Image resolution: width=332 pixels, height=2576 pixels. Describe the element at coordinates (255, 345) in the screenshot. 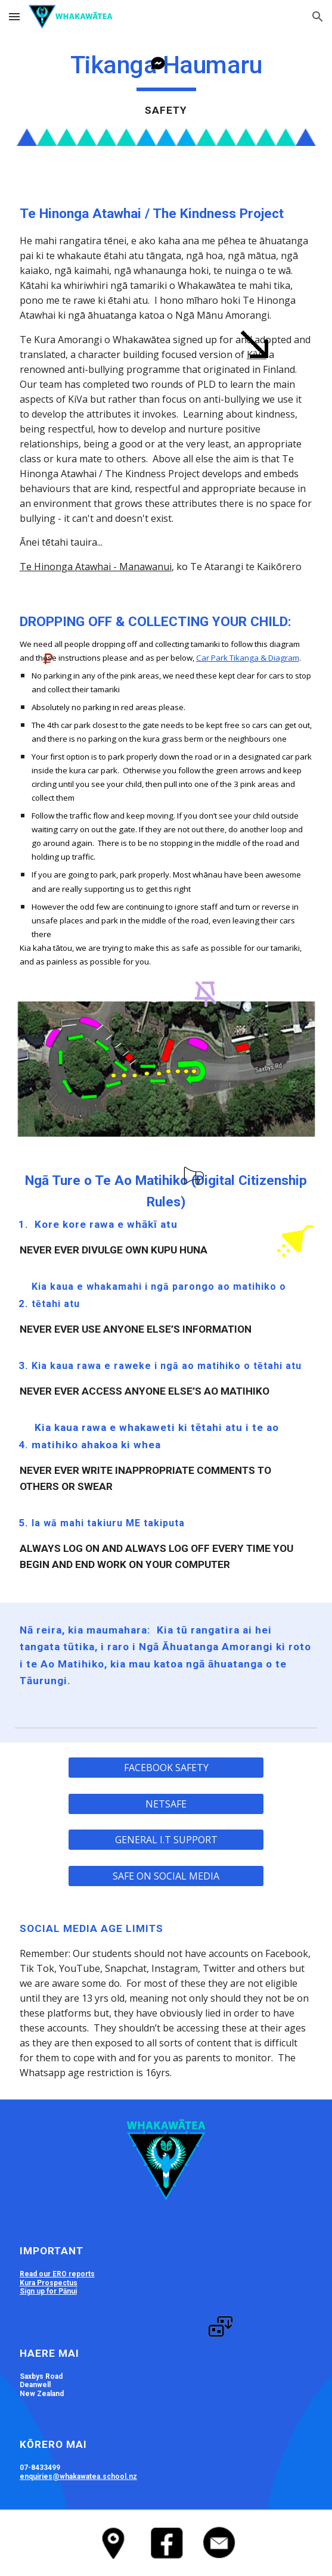

I see `navigate to the bottom-right section` at that location.